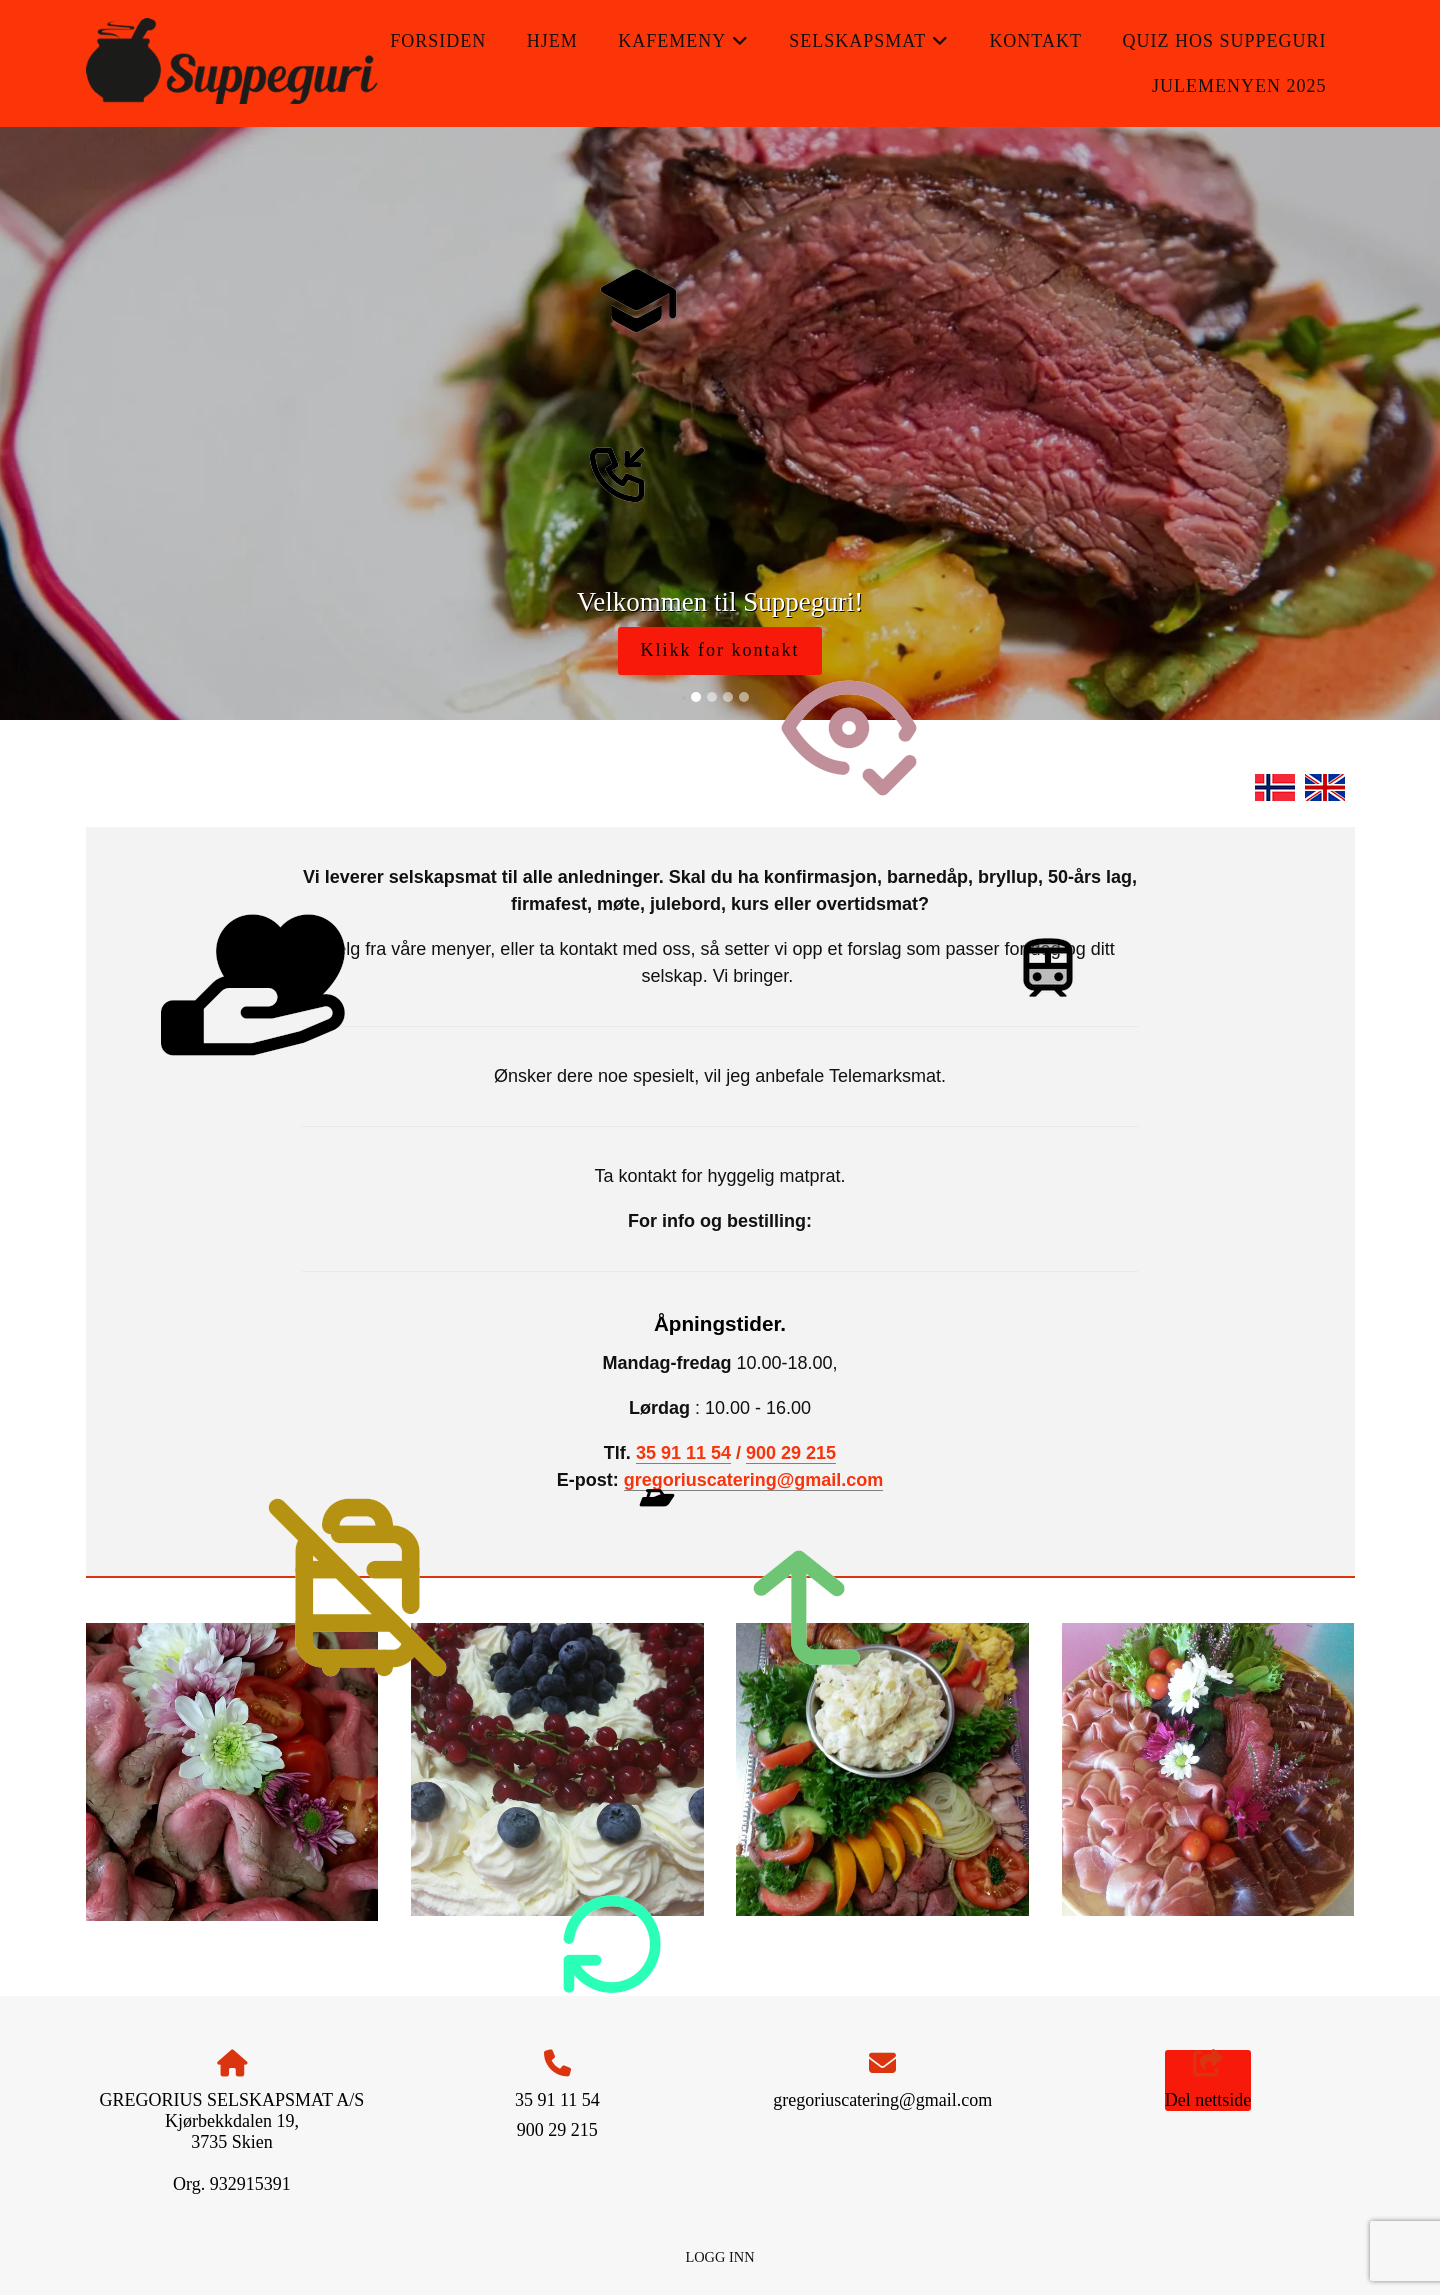  Describe the element at coordinates (612, 1944) in the screenshot. I see `rotate image or content clockwise` at that location.